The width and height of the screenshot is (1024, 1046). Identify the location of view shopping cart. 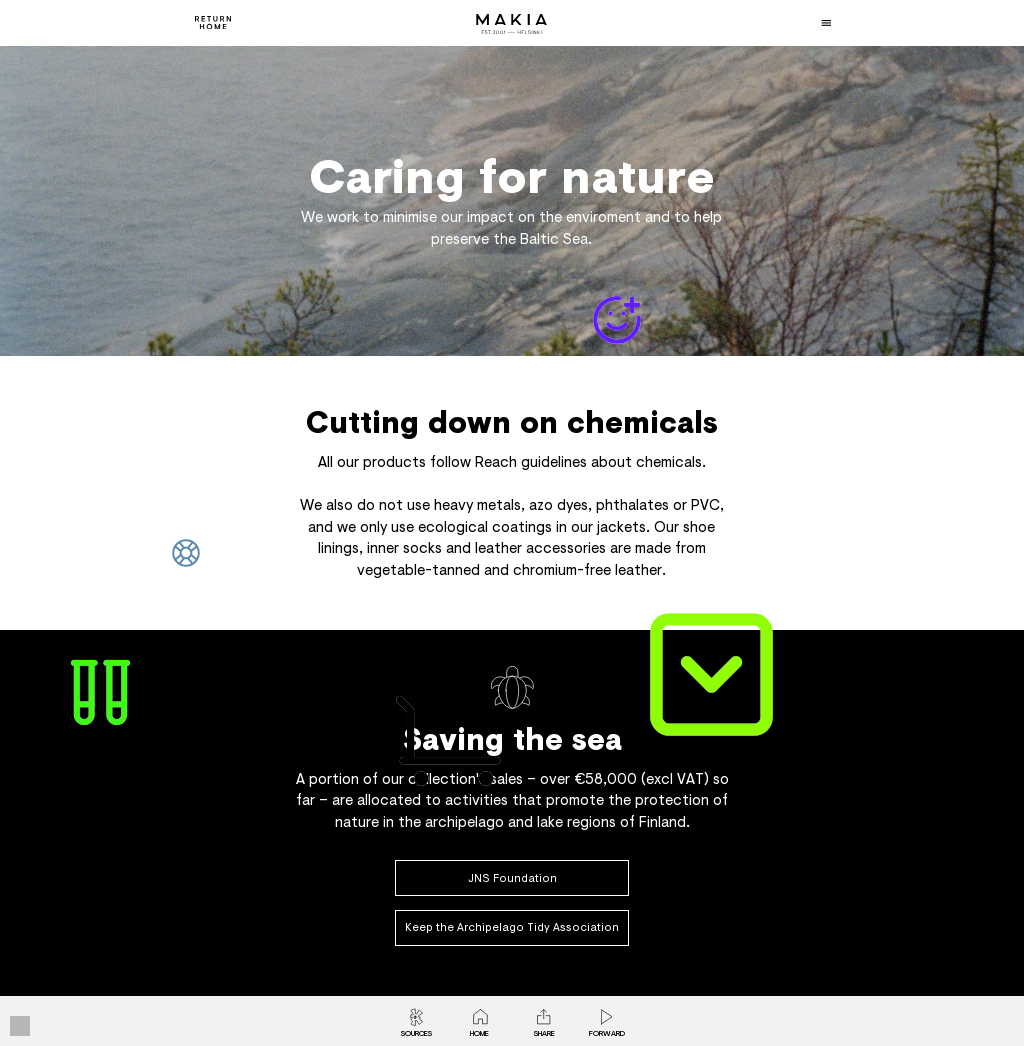
(446, 735).